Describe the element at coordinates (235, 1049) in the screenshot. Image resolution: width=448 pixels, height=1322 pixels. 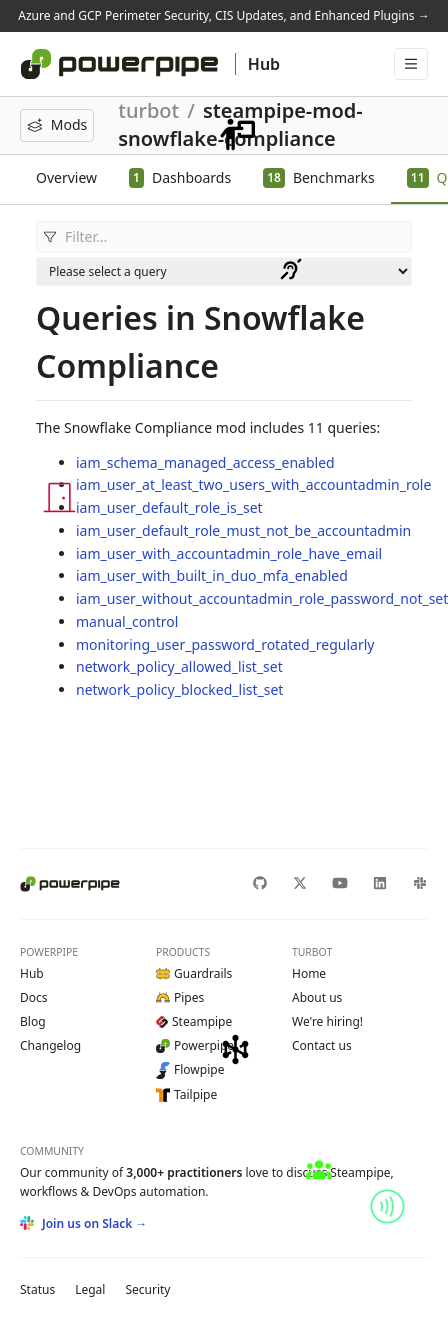
I see `access network or node connections` at that location.